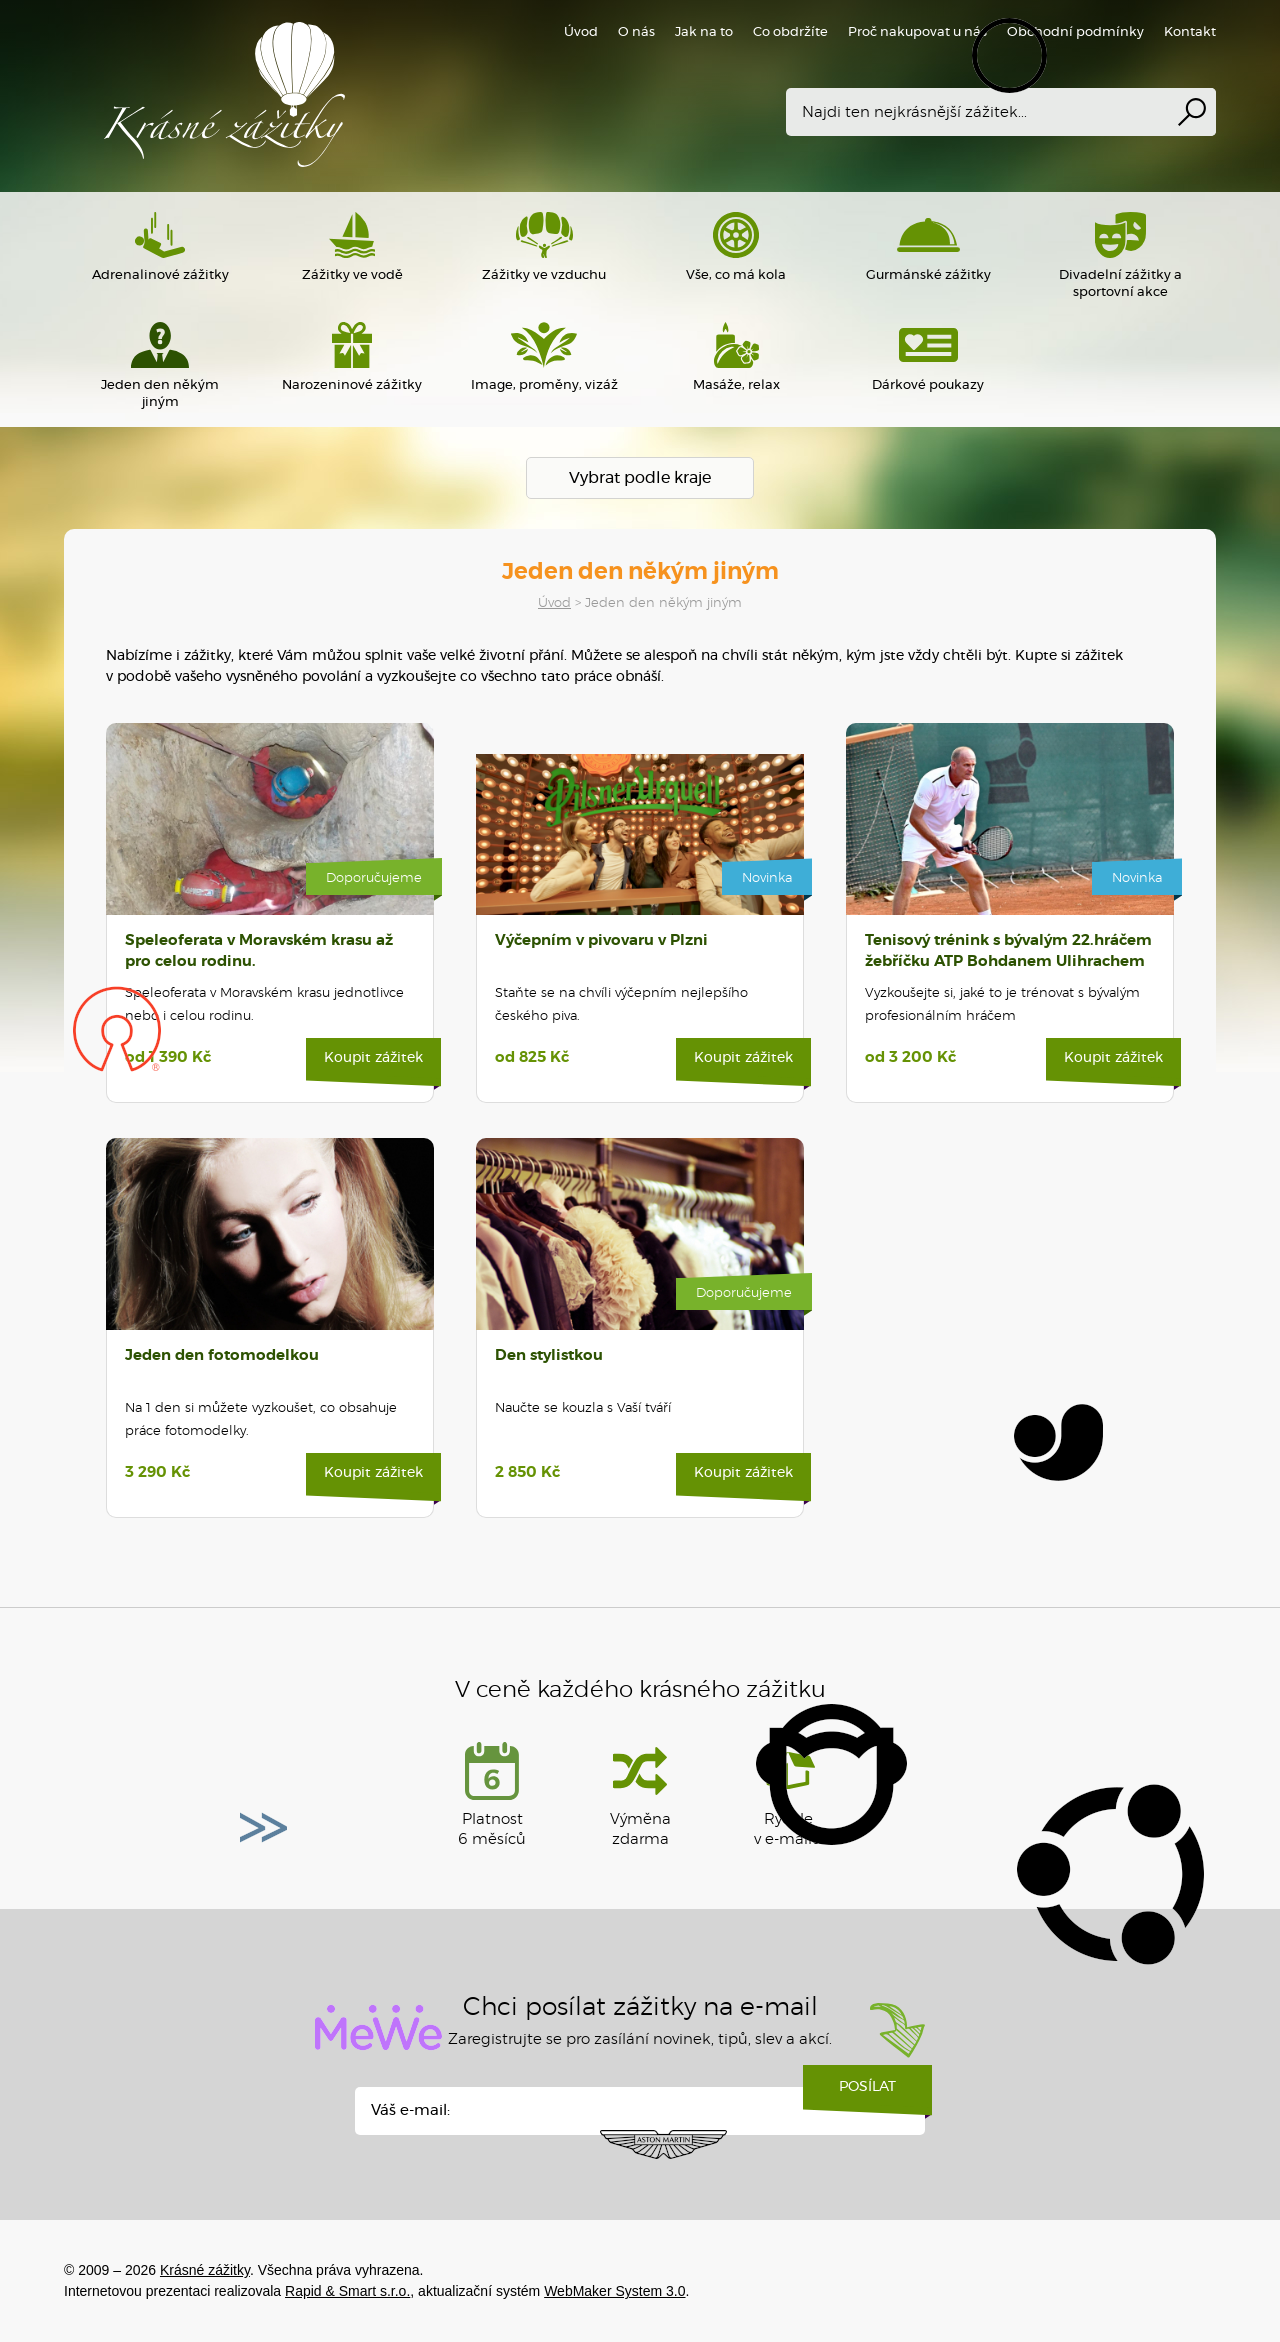 The image size is (1280, 2342). I want to click on conventional commits project logo, so click(1009, 55).